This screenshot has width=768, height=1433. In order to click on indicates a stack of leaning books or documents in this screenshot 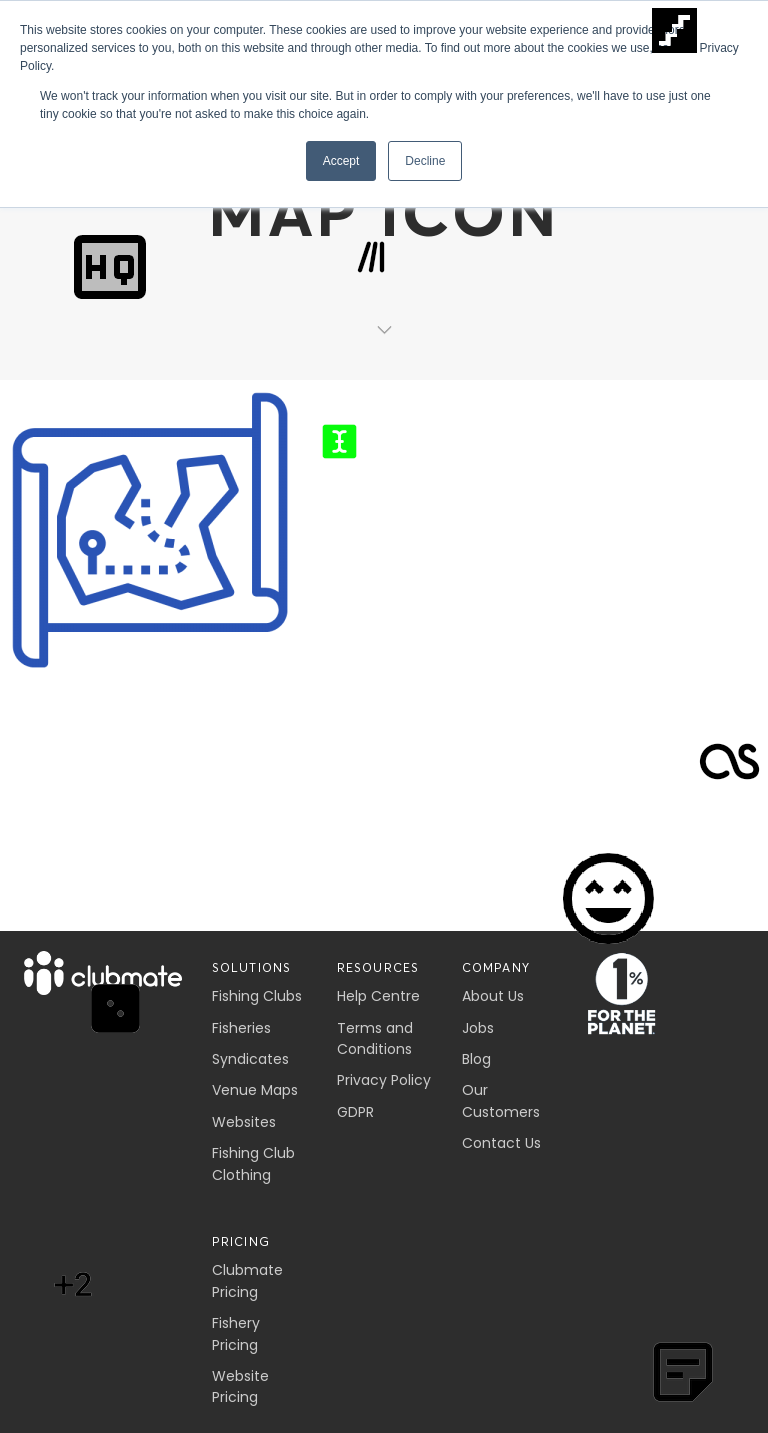, I will do `click(371, 257)`.